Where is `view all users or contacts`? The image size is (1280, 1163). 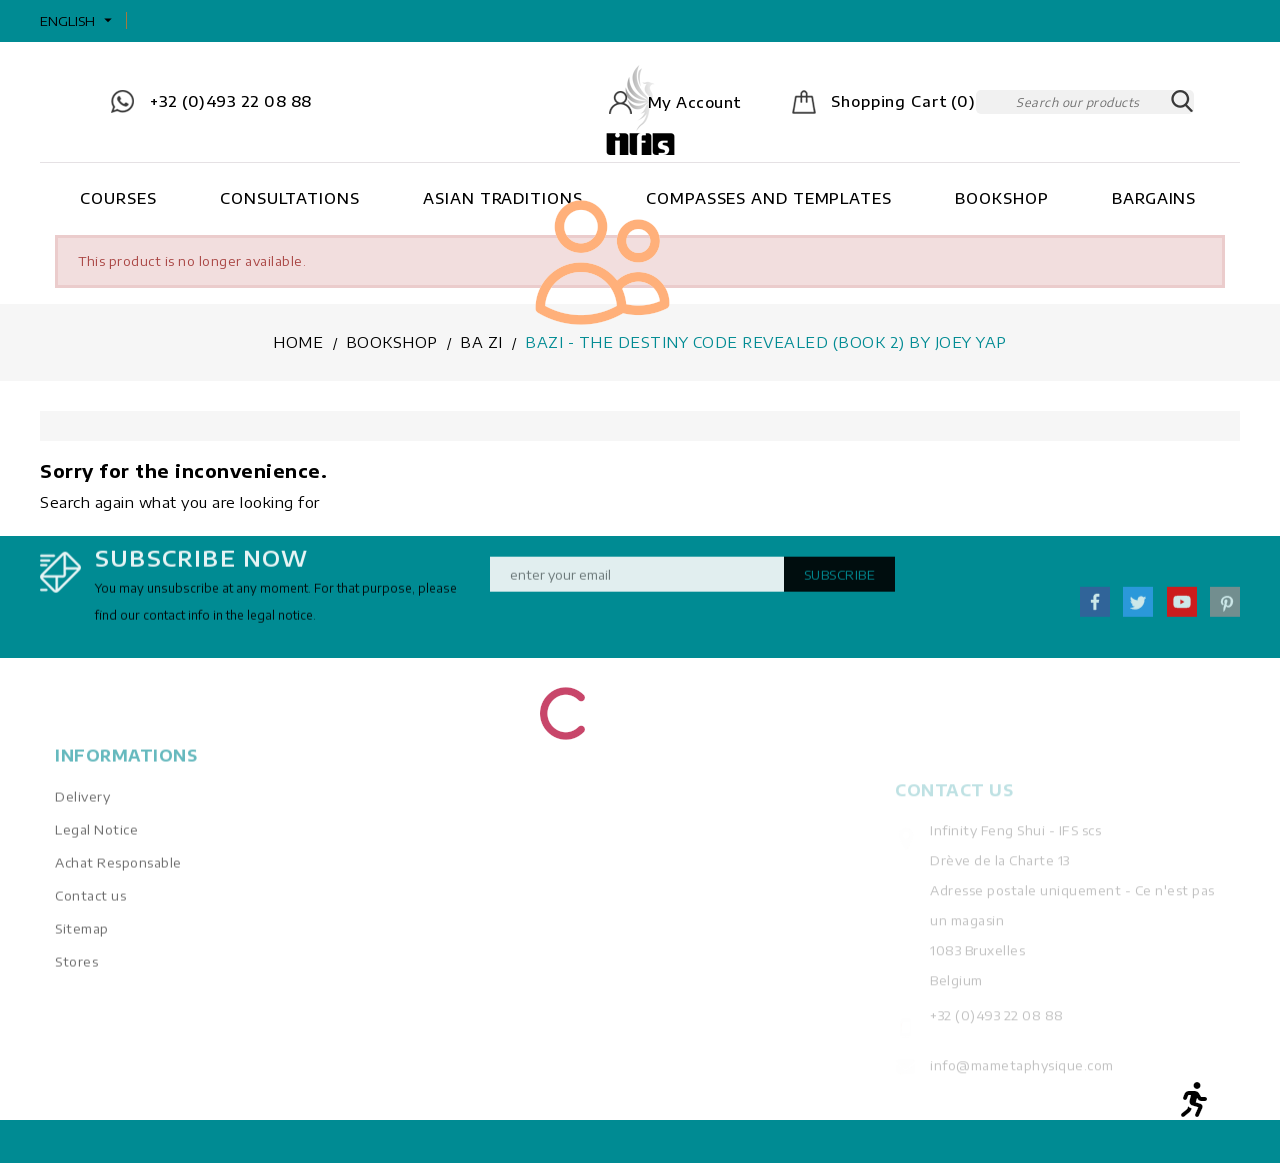 view all users or contacts is located at coordinates (602, 262).